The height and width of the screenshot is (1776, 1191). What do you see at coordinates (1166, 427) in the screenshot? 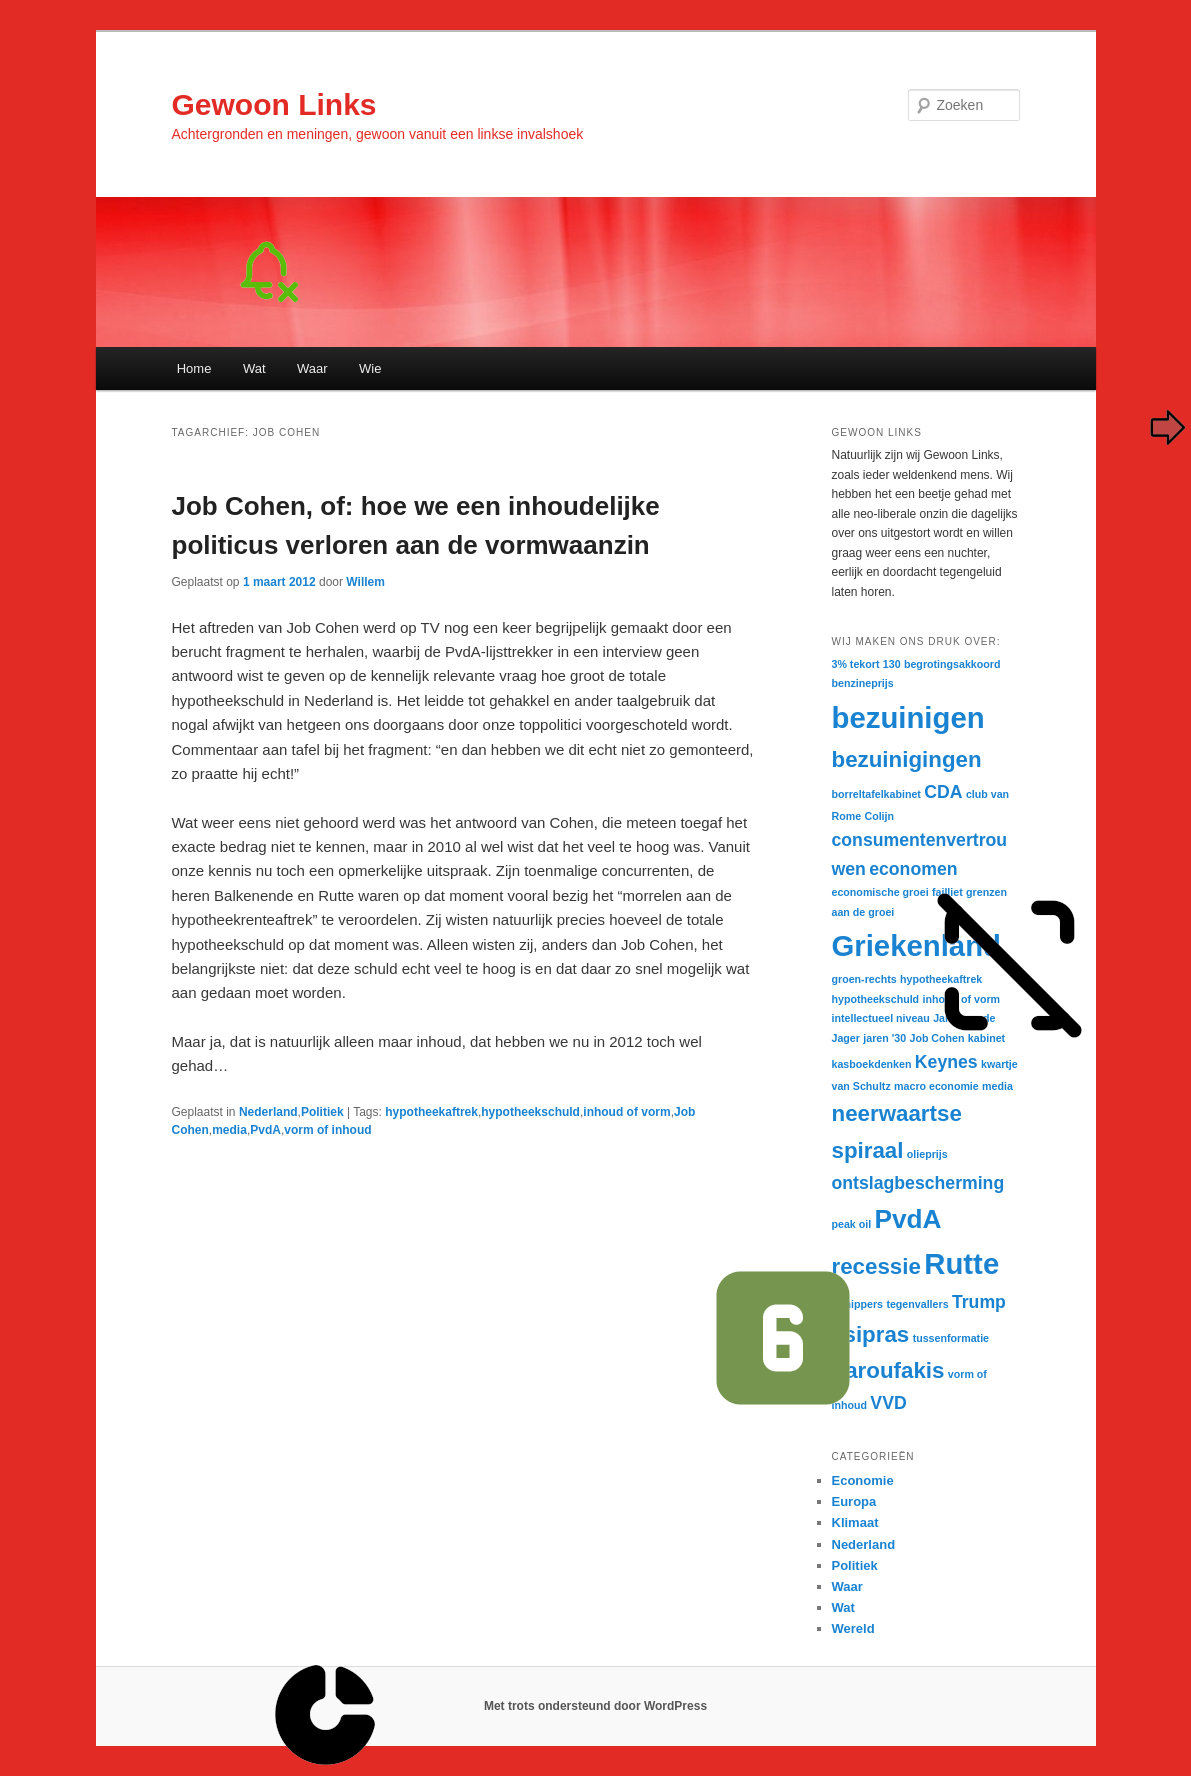
I see `navigate to the next item or step` at bounding box center [1166, 427].